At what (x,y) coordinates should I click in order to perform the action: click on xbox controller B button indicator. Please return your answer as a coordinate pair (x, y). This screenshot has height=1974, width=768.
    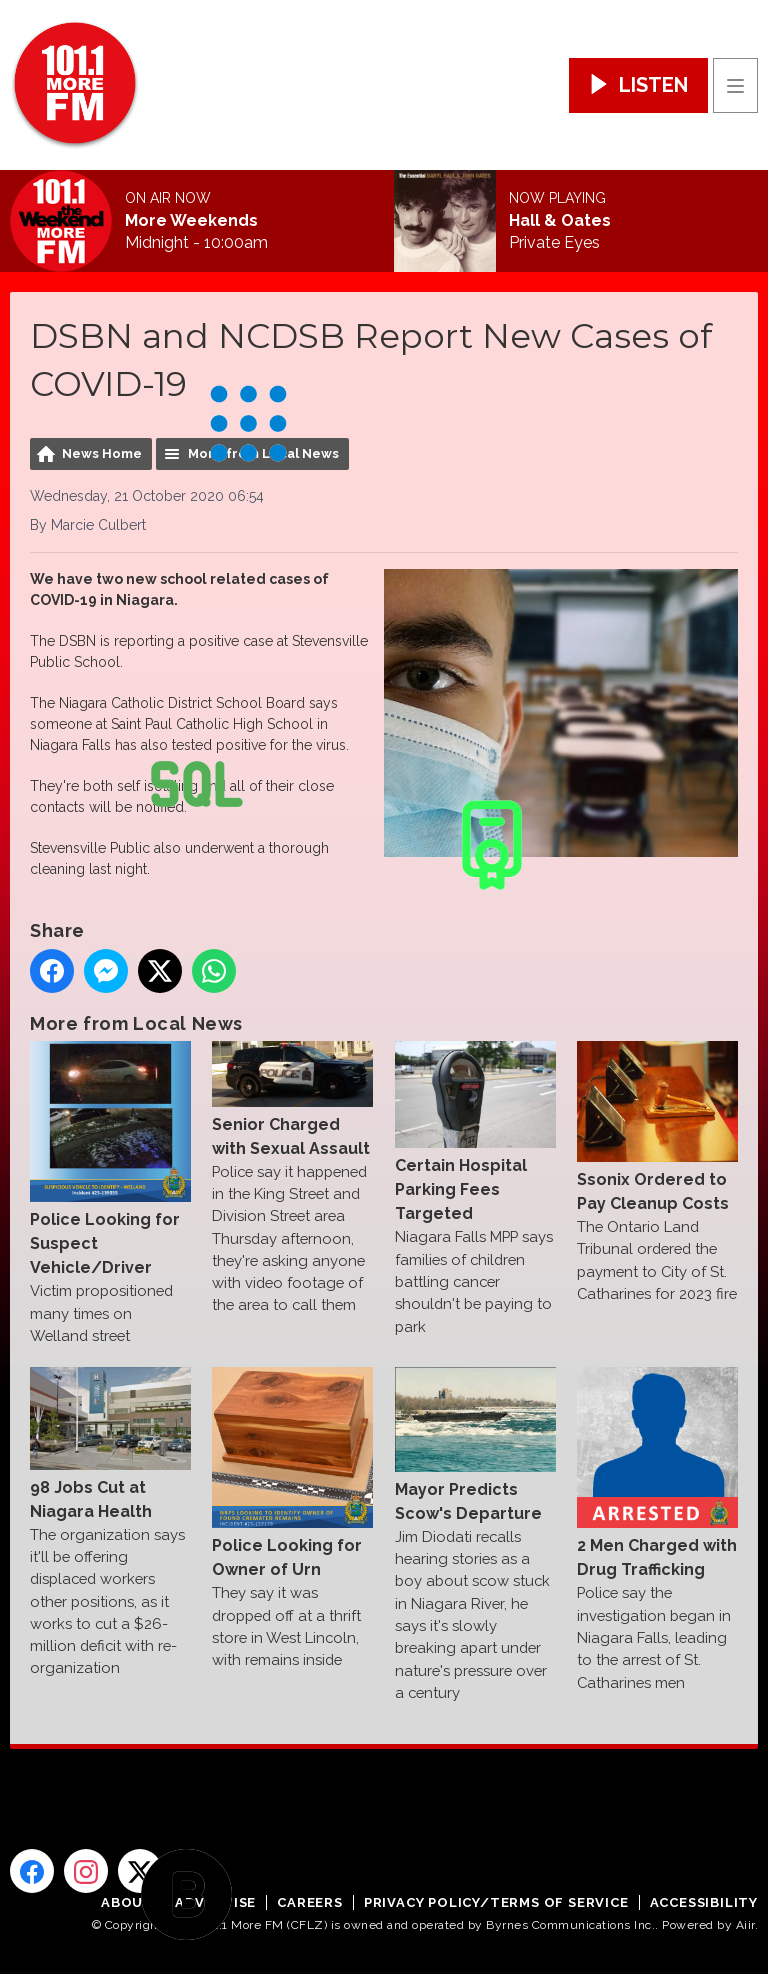
    Looking at the image, I should click on (186, 1894).